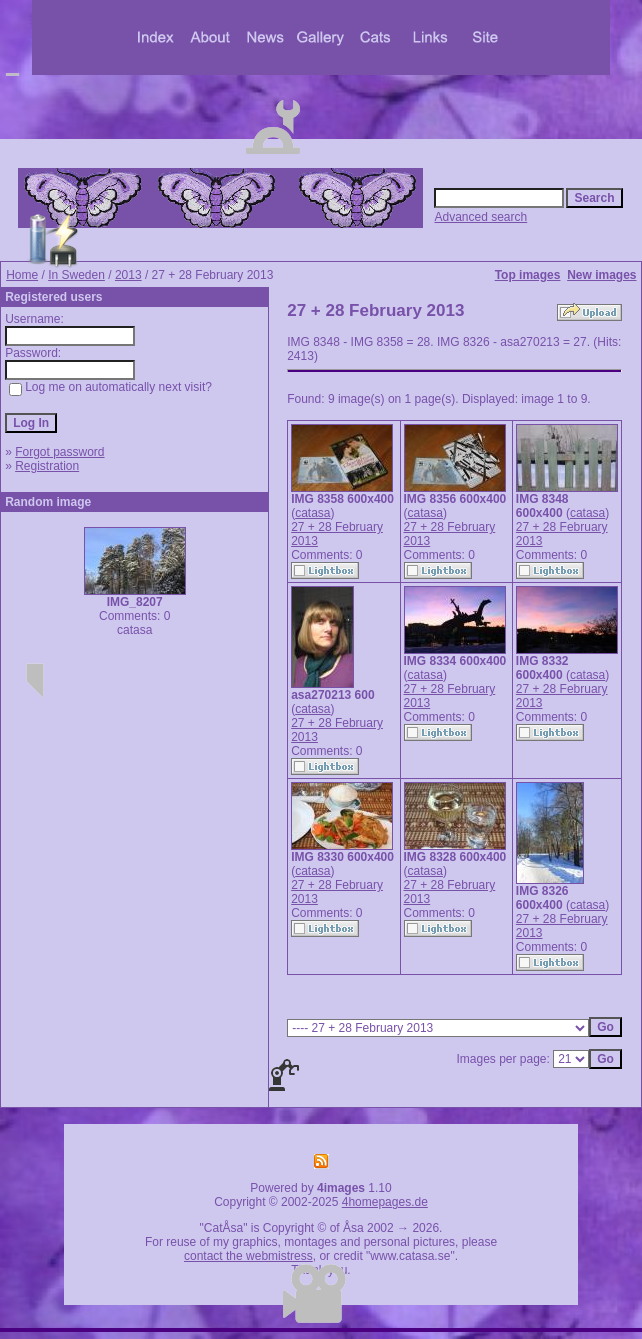 The image size is (642, 1339). I want to click on remove an item from a list, so click(12, 74).